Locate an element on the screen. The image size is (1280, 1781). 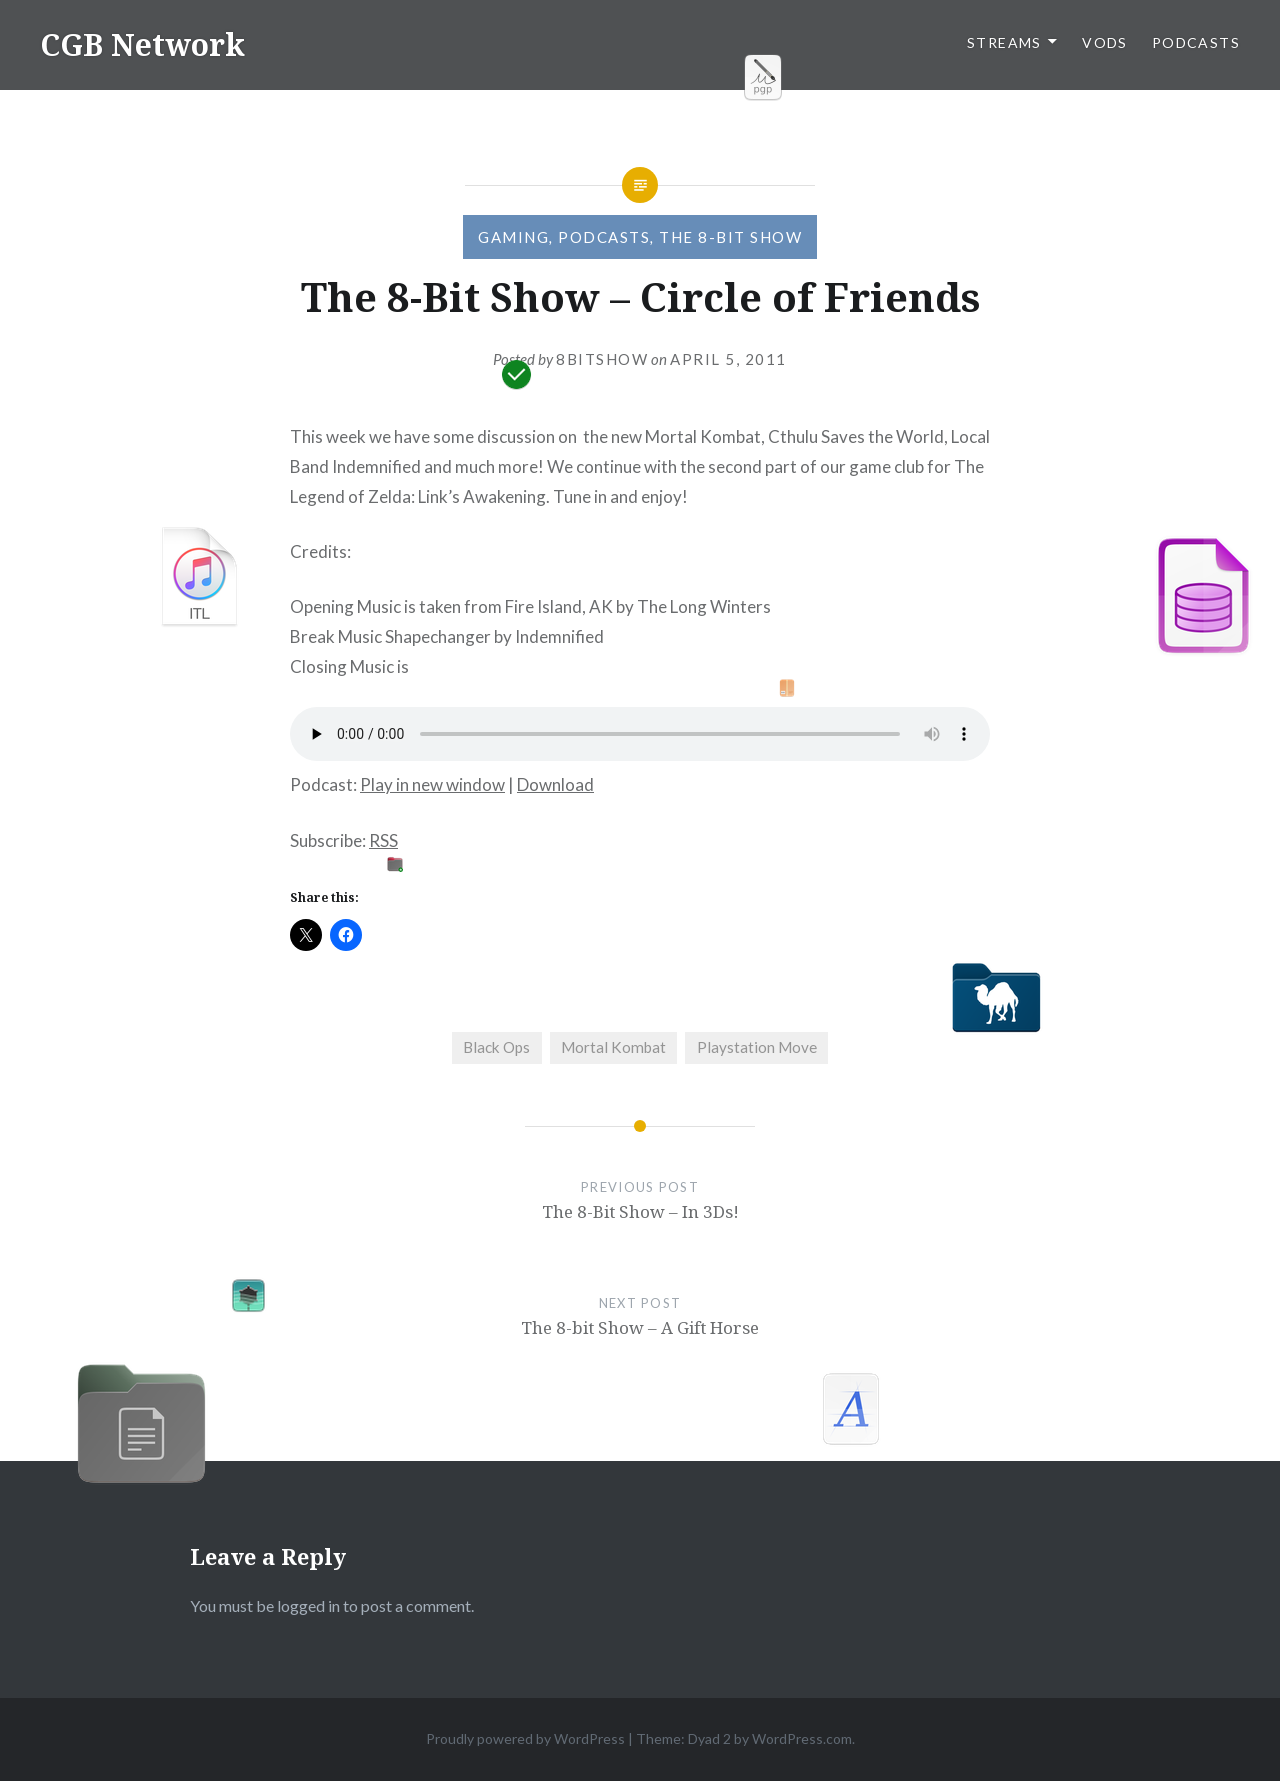
iTunes library database file is located at coordinates (199, 578).